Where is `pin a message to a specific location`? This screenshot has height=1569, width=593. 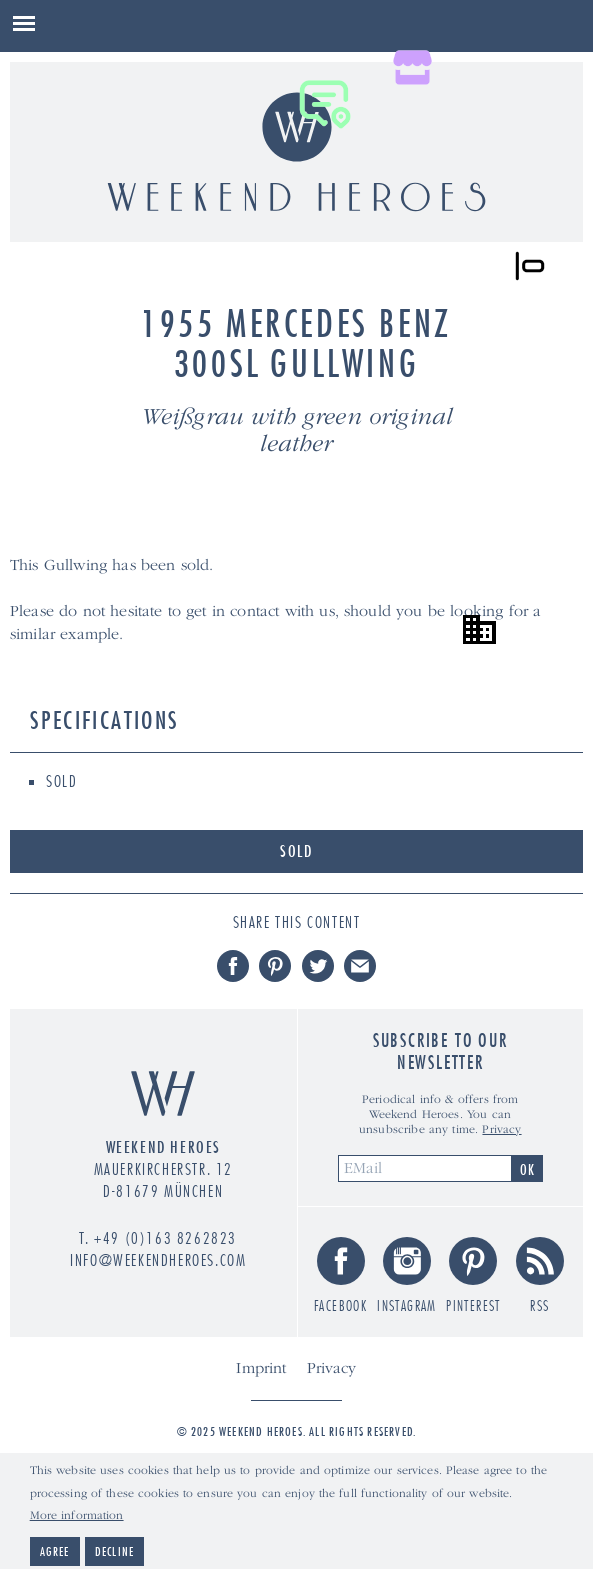
pin a message to a specific location is located at coordinates (324, 102).